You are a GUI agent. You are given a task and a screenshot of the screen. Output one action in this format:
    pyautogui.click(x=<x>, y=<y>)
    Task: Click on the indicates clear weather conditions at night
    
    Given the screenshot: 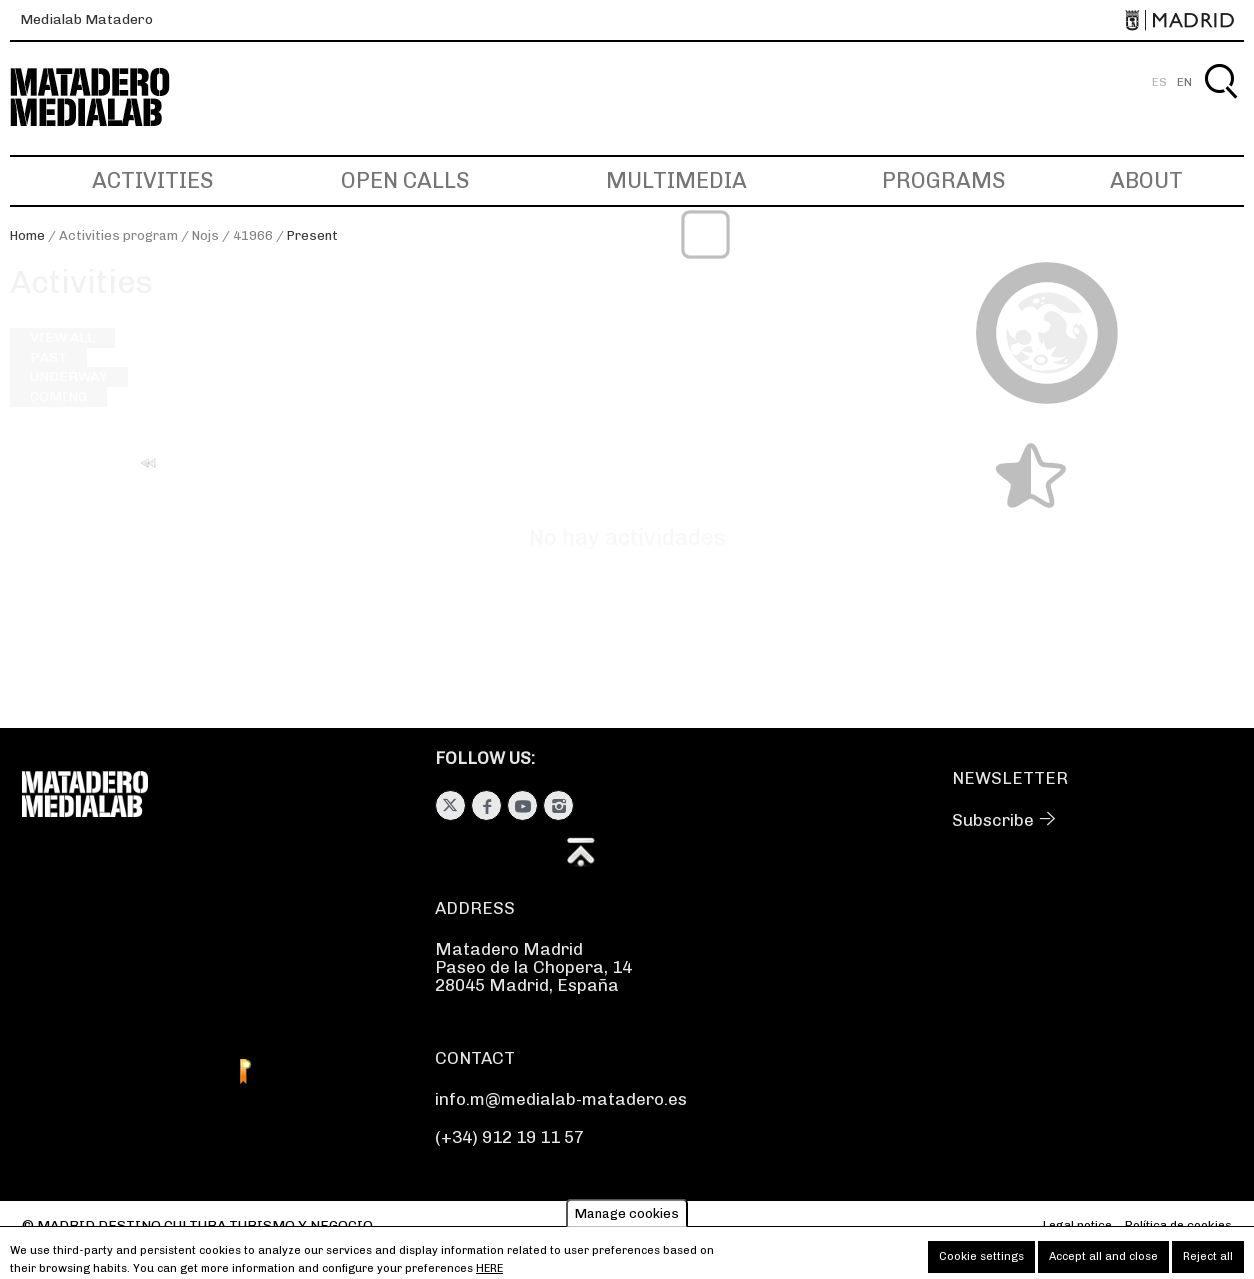 What is the action you would take?
    pyautogui.click(x=1047, y=333)
    